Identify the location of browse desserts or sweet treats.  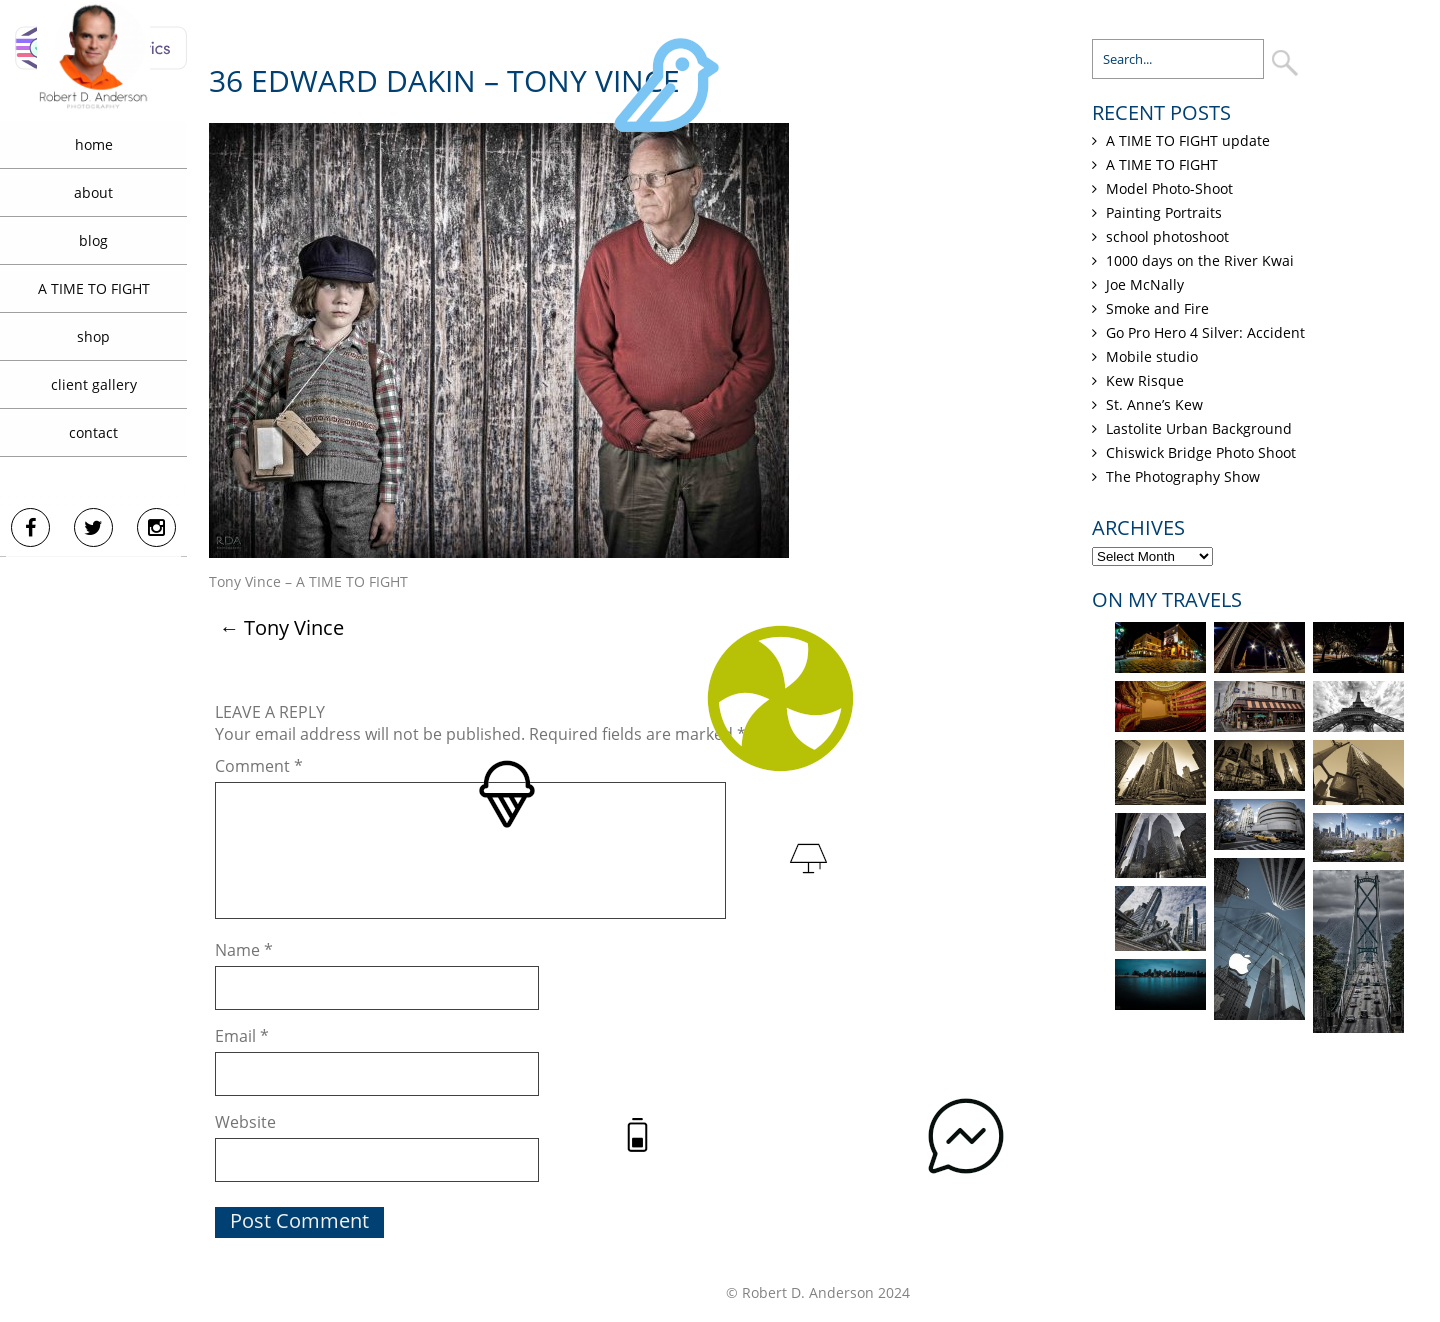
(507, 793).